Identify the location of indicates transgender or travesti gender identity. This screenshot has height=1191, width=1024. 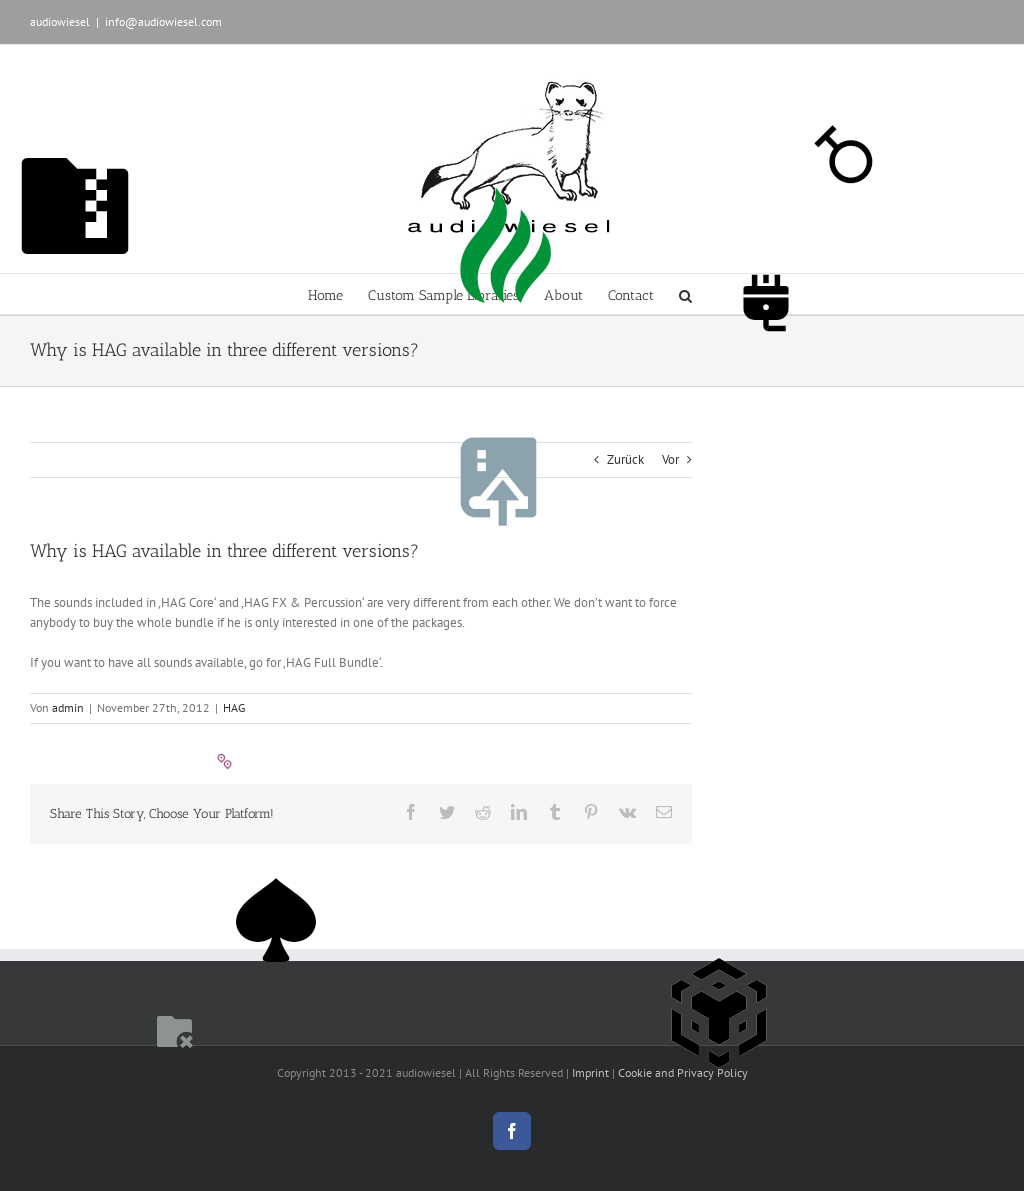
(846, 154).